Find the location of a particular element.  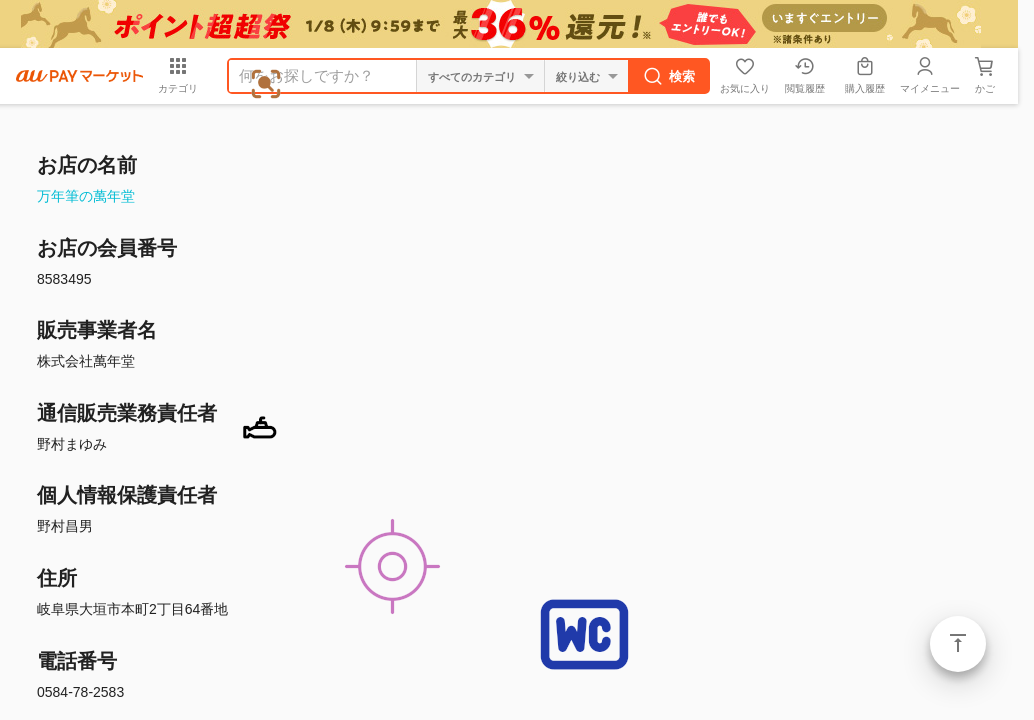

indicates restroom or water closet location is located at coordinates (584, 634).